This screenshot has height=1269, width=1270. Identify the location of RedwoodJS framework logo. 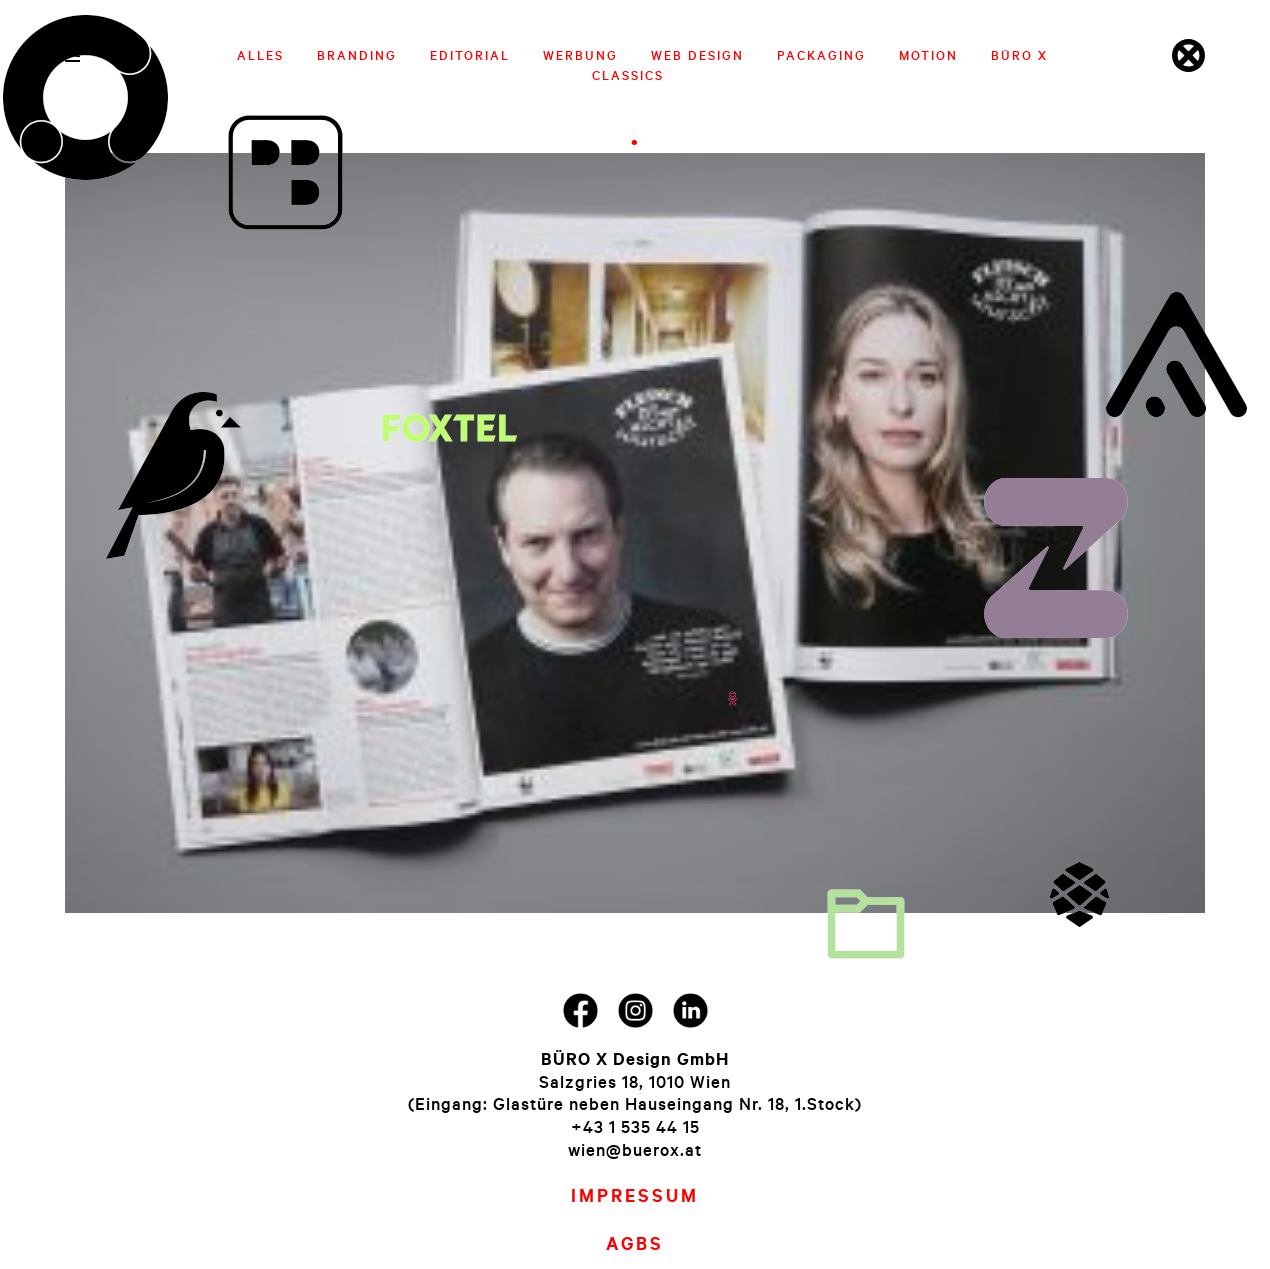
(1079, 894).